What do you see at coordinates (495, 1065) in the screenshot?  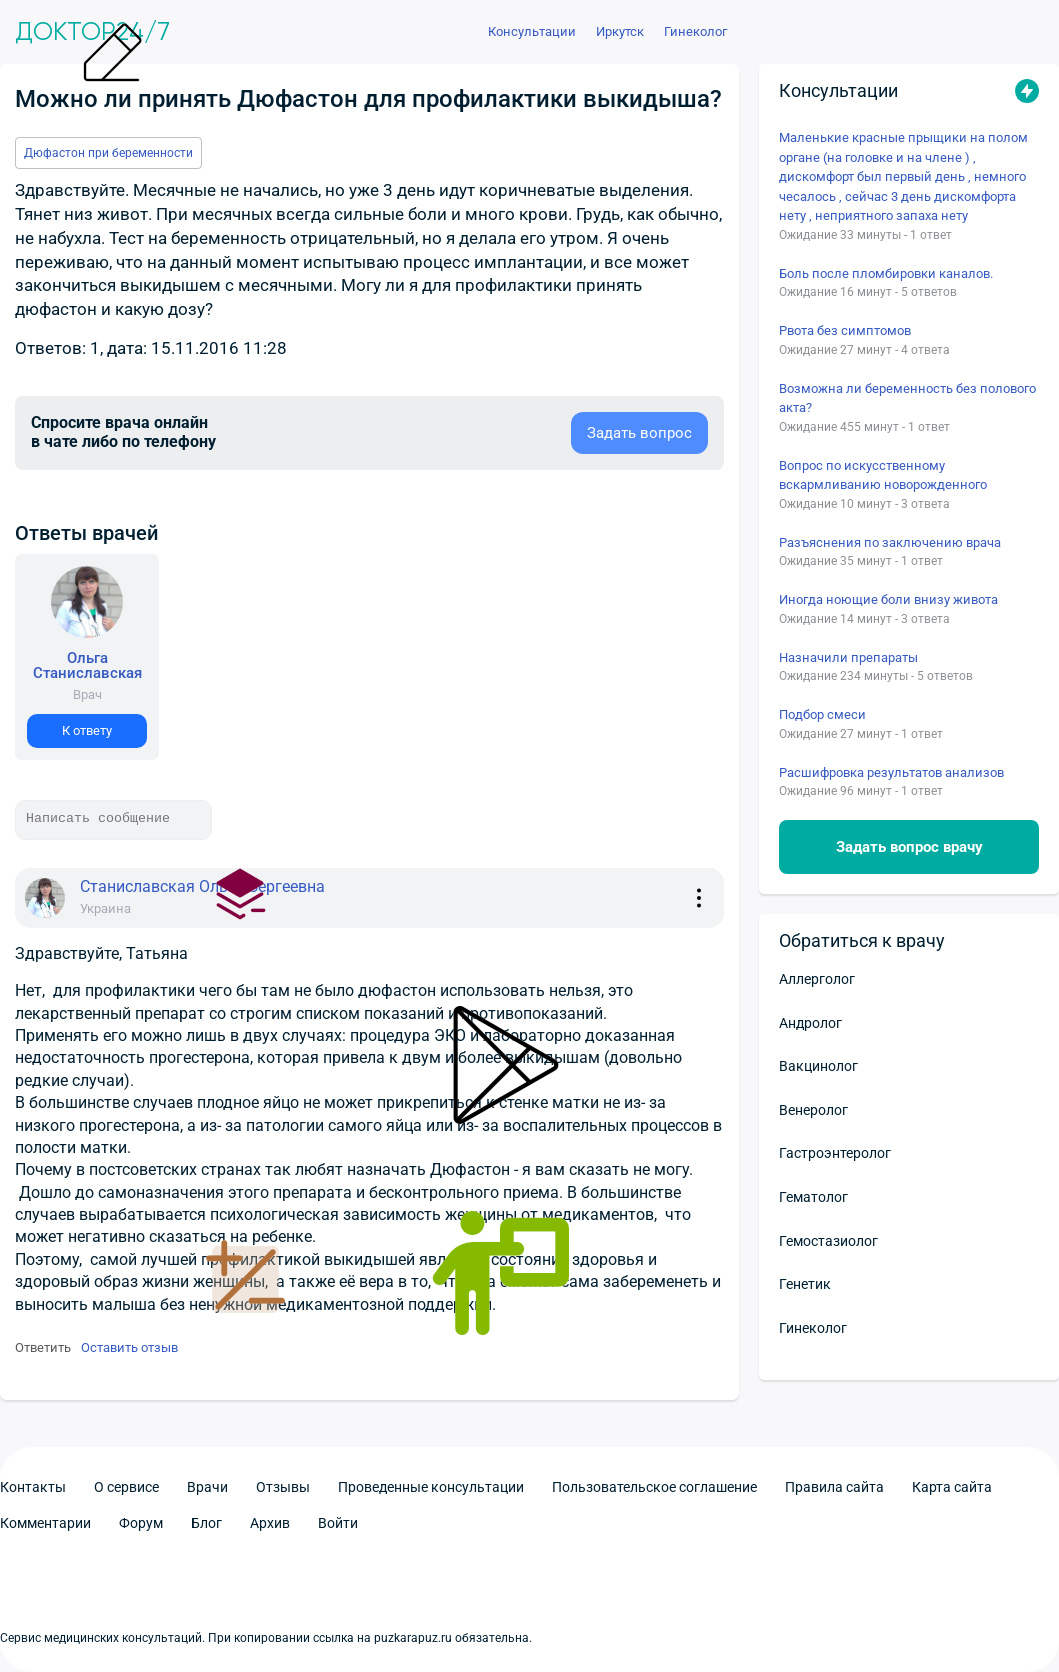 I see `open google play store` at bounding box center [495, 1065].